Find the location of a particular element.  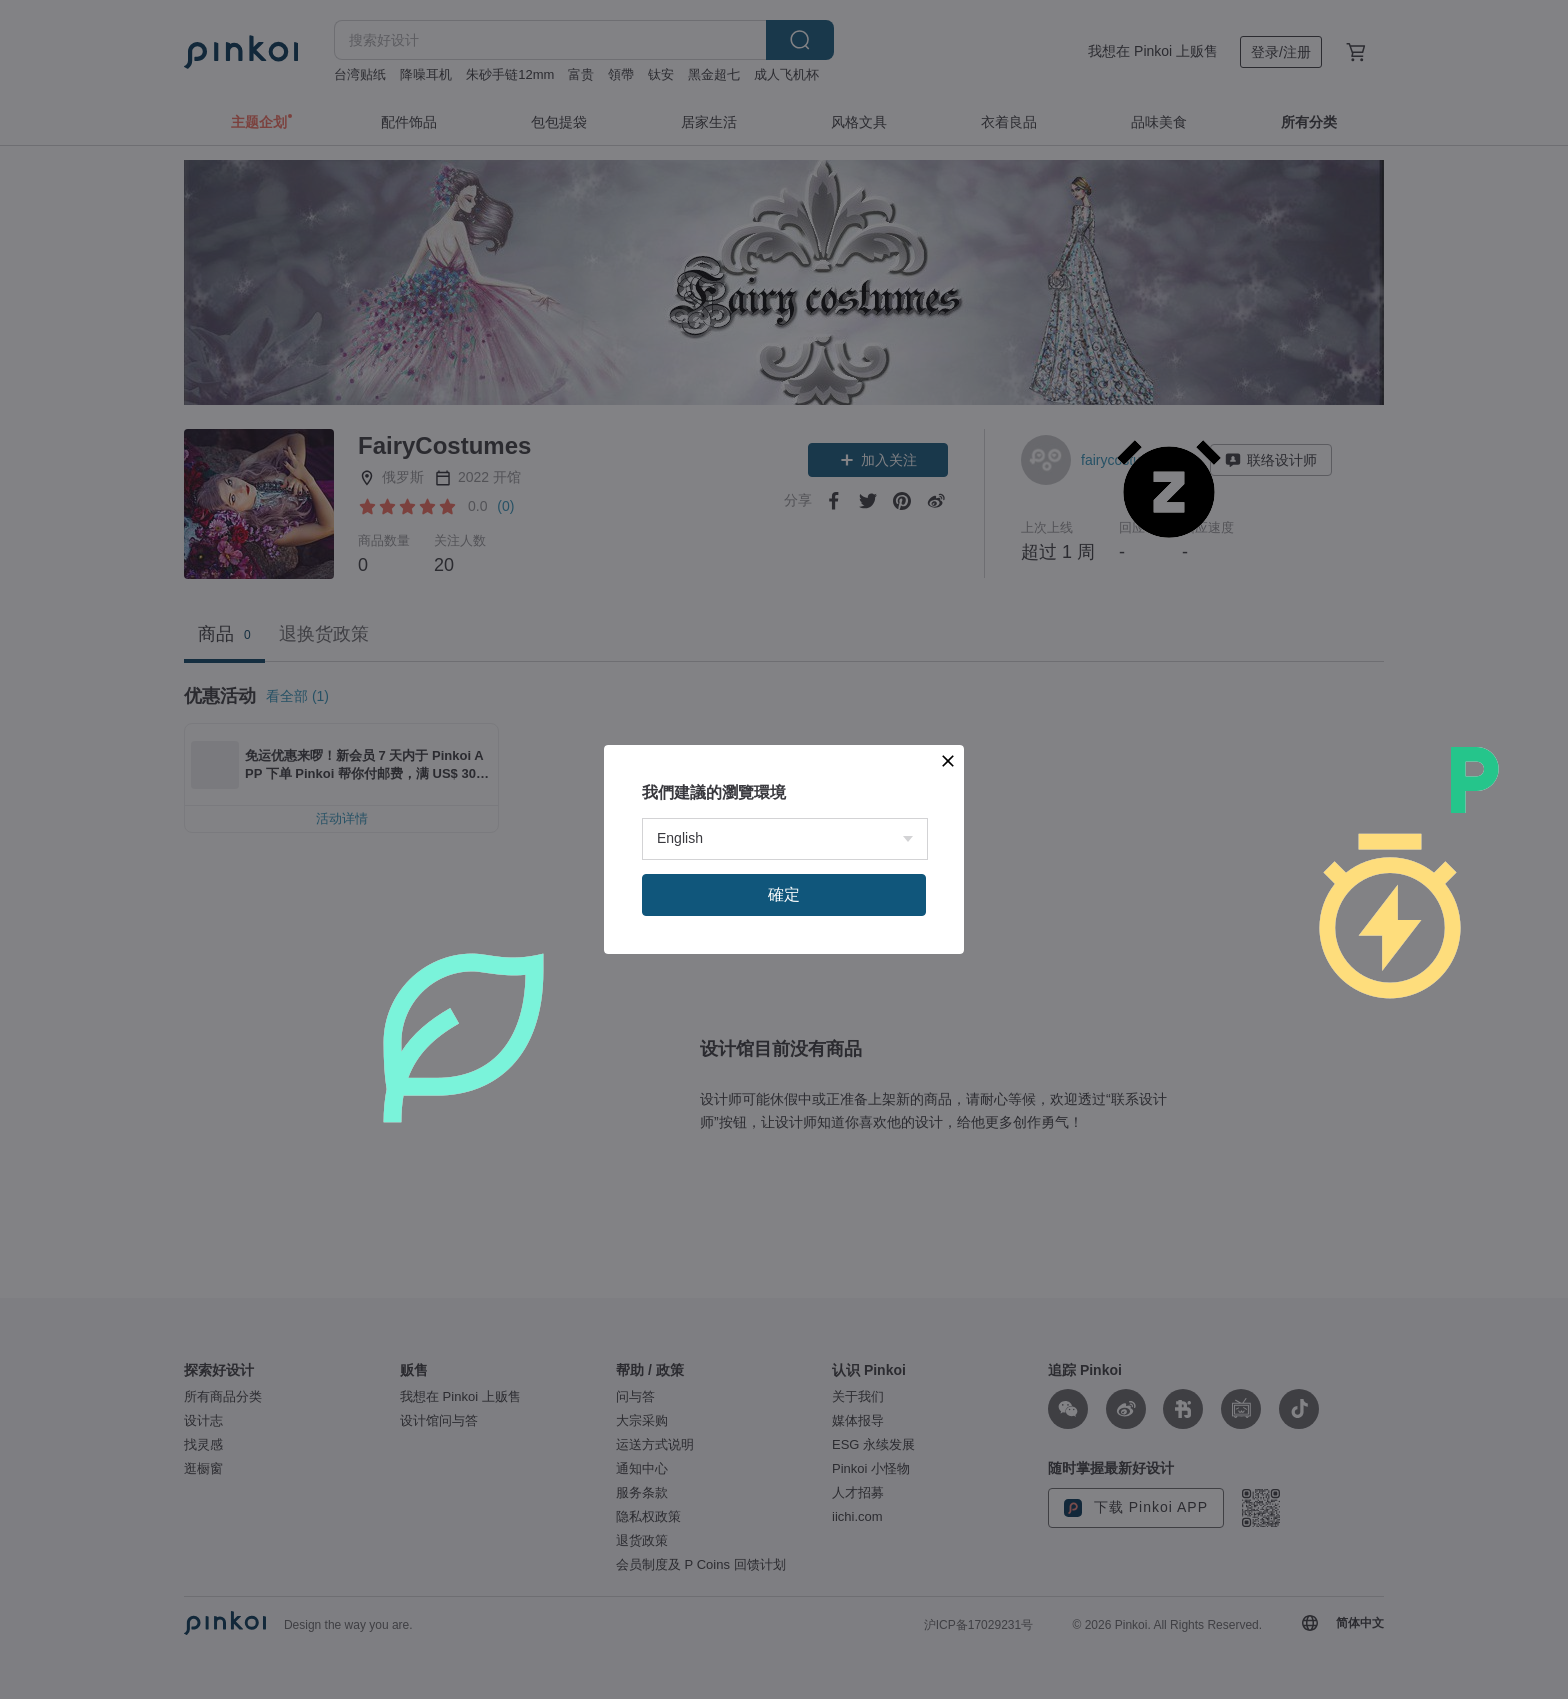

snooze an active alarm is located at coordinates (1169, 487).